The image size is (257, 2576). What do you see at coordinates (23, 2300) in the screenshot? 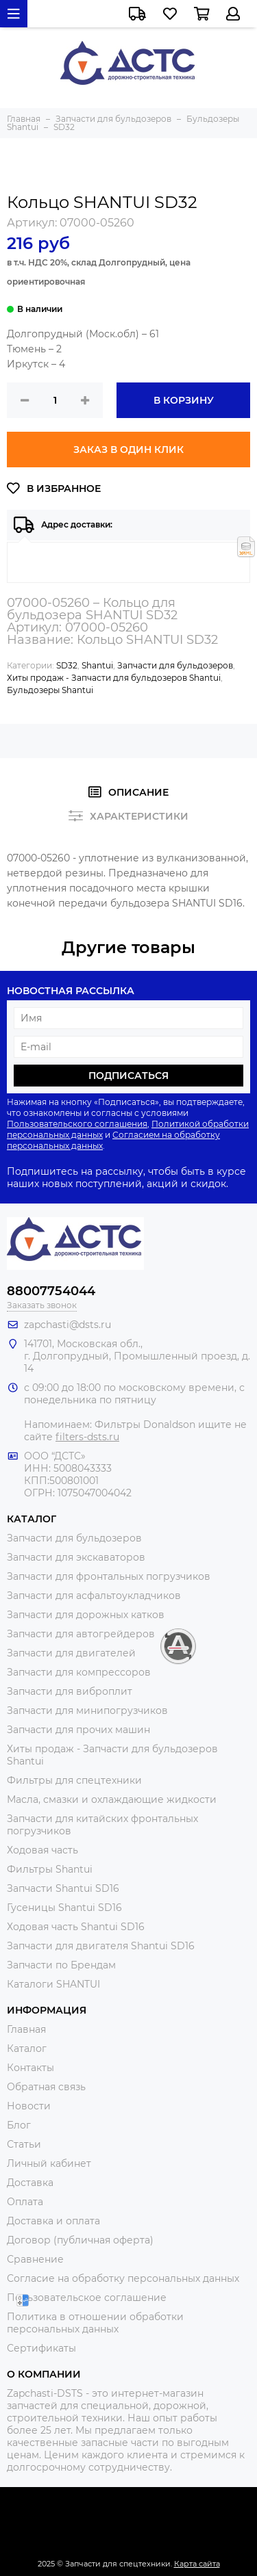
I see `open the GNOME Characters app` at bounding box center [23, 2300].